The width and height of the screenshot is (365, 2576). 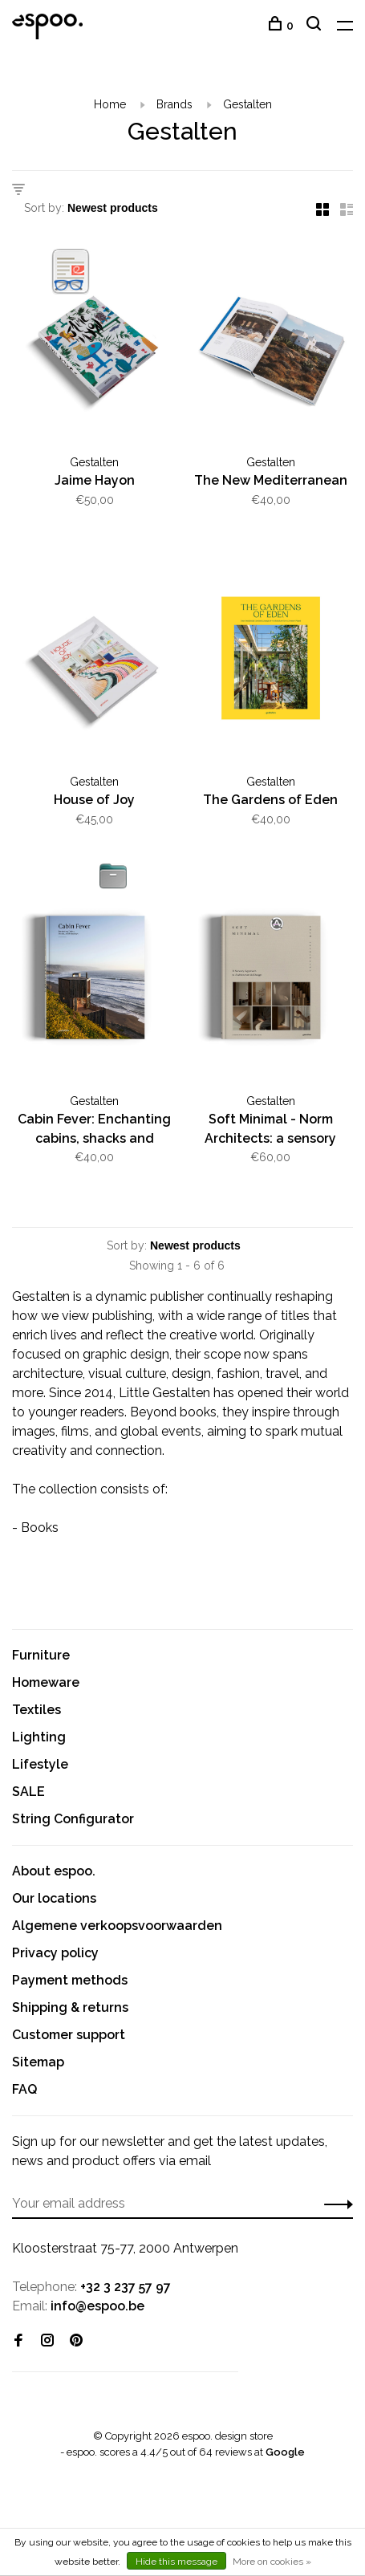 What do you see at coordinates (113, 876) in the screenshot?
I see `open the file manager application` at bounding box center [113, 876].